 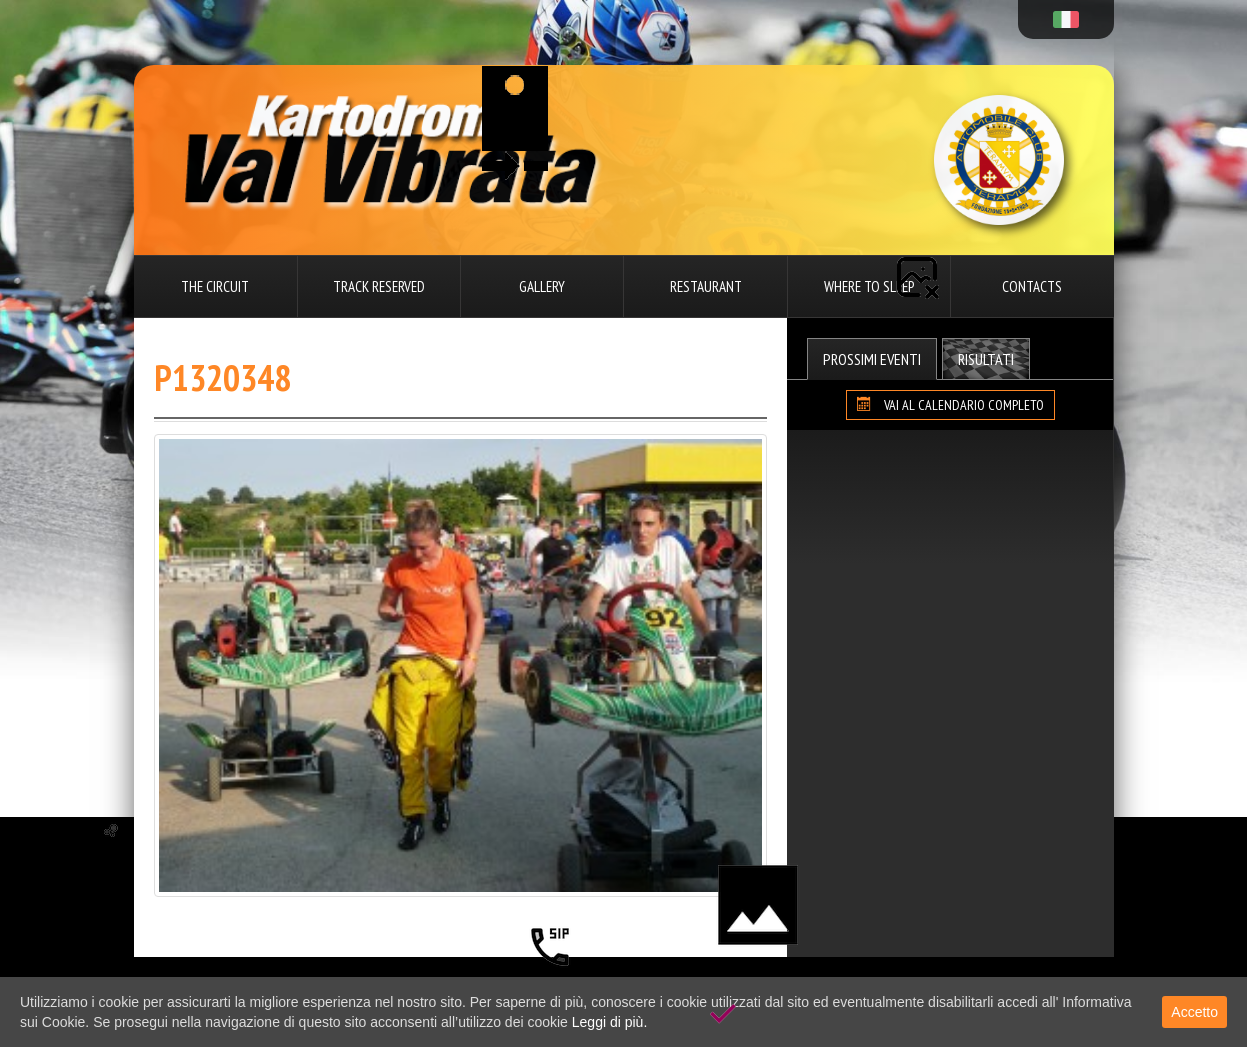 I want to click on make a SIP (internet-based) phone call, so click(x=550, y=947).